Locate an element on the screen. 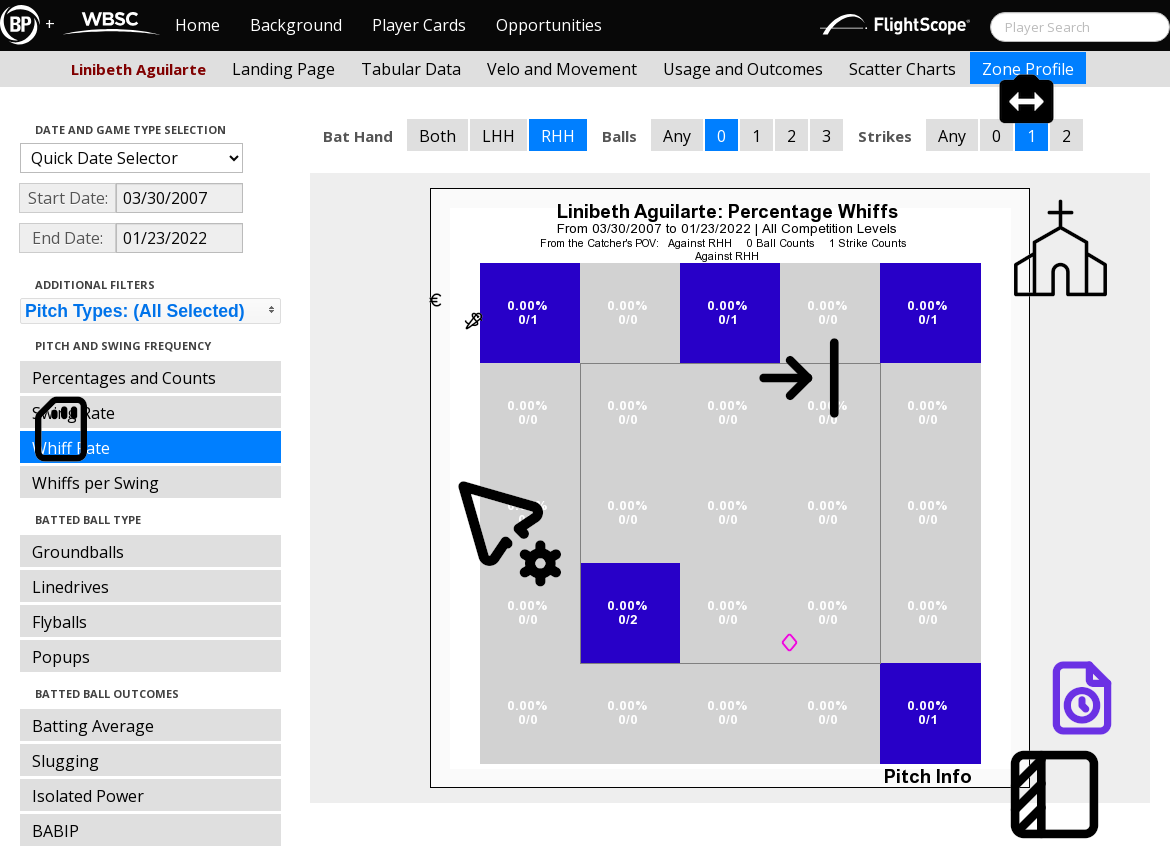  access sewing or craft tools is located at coordinates (474, 321).